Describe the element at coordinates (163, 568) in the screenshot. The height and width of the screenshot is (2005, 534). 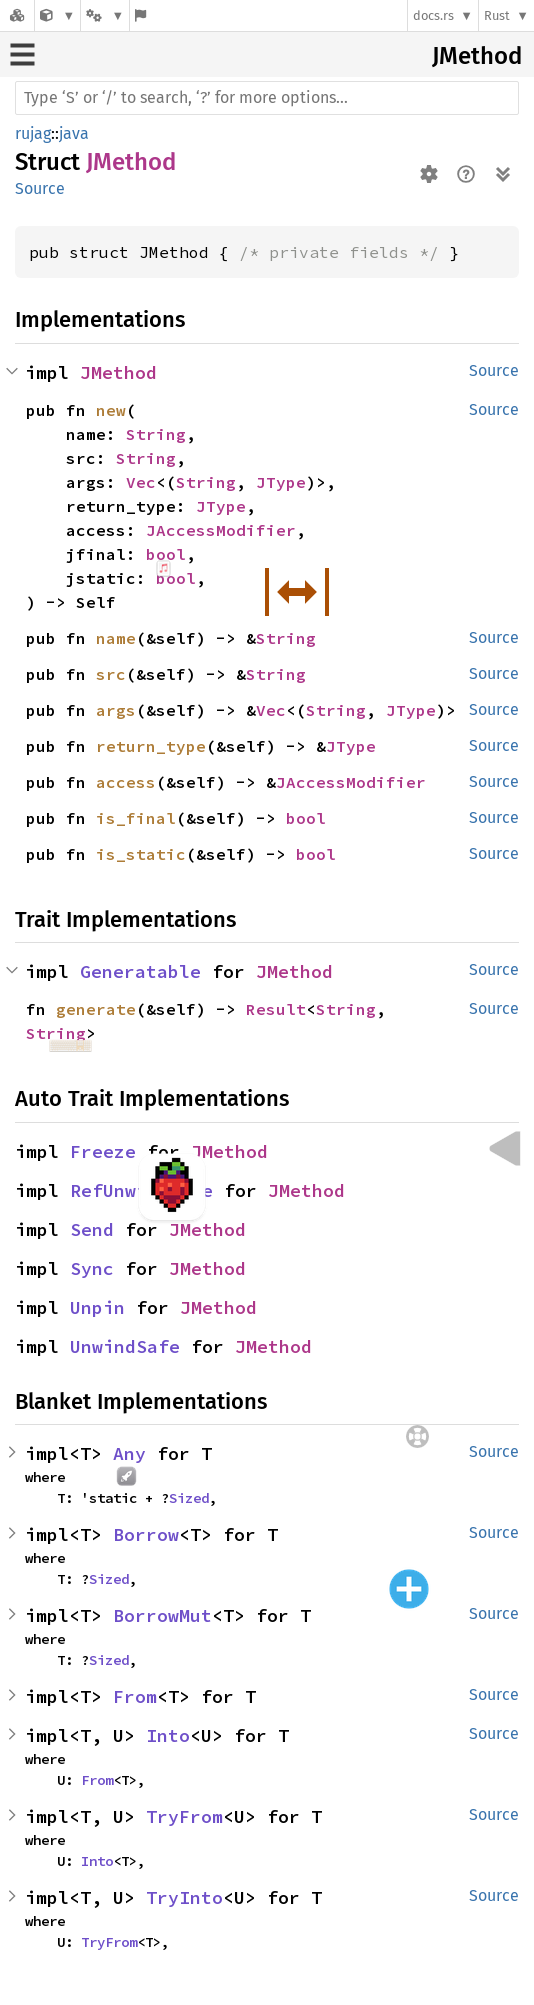
I see `an audio or music file` at that location.